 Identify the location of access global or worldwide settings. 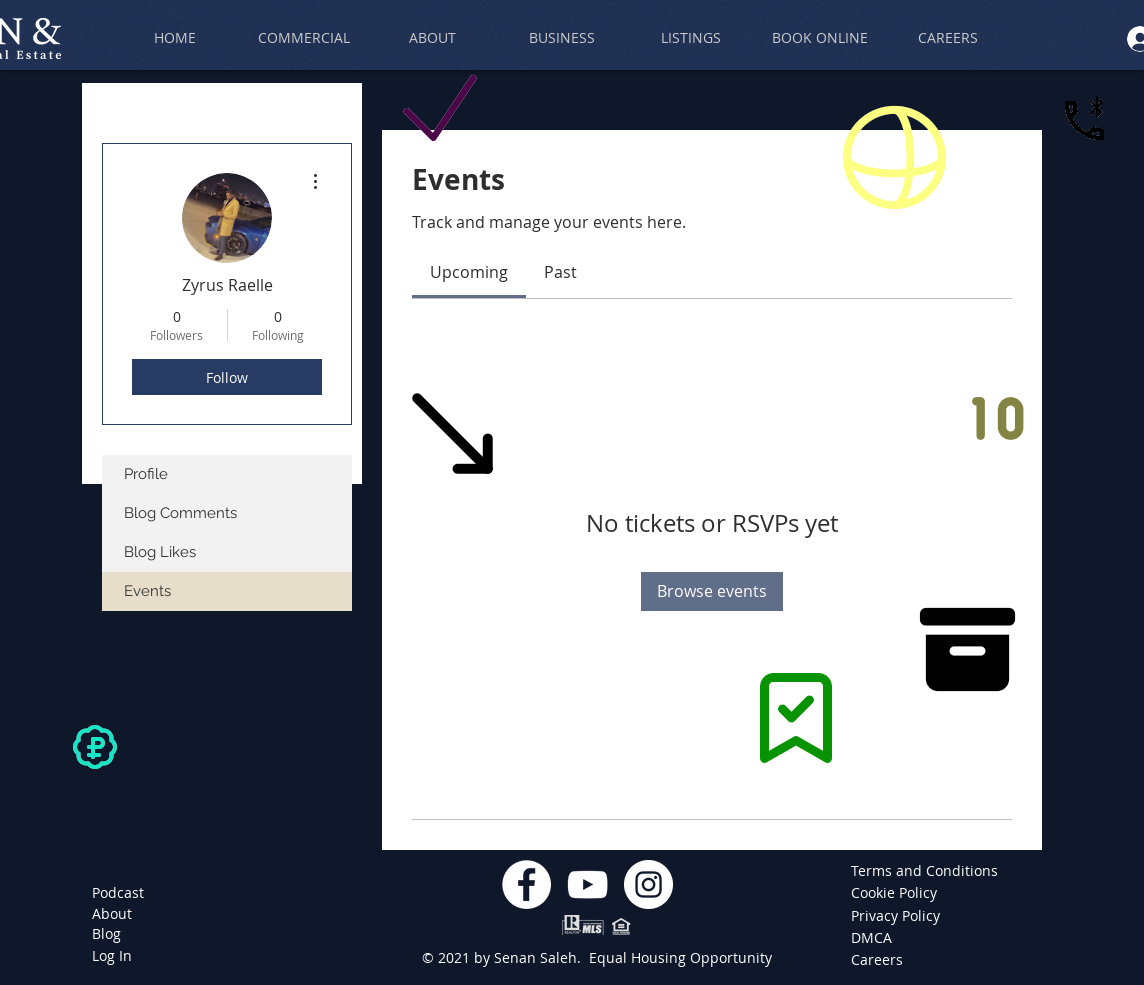
(894, 157).